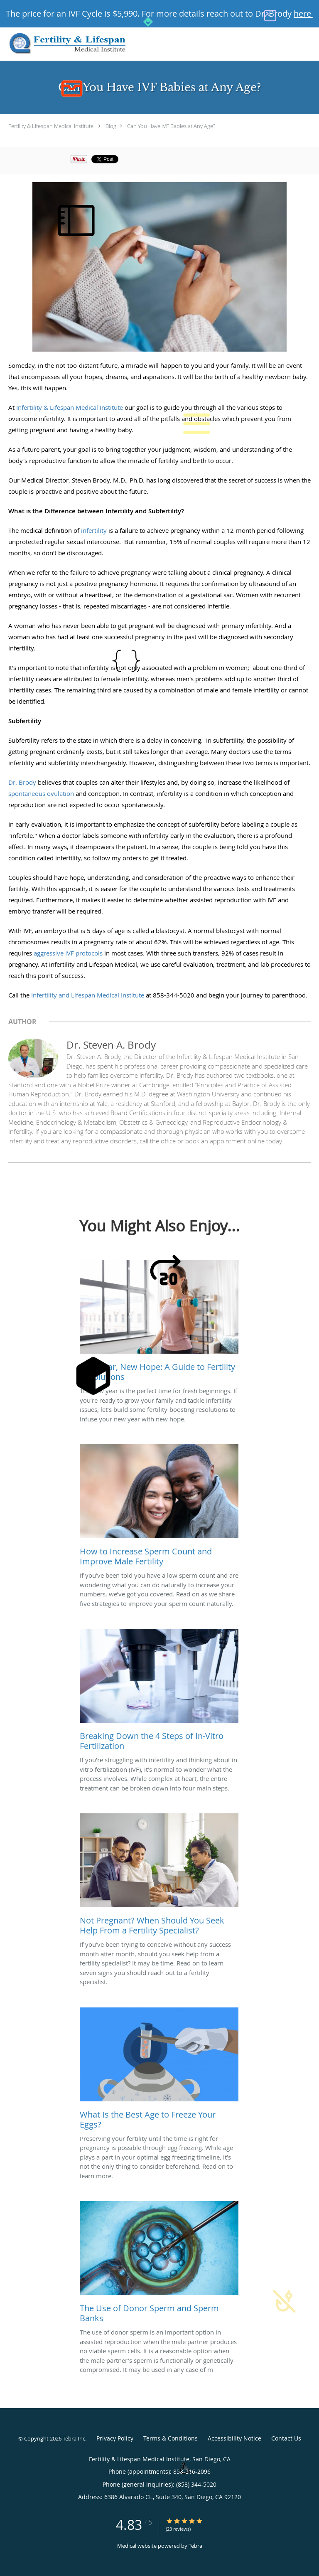 This screenshot has width=319, height=2576. I want to click on access your wallet or saved payment methods, so click(72, 89).